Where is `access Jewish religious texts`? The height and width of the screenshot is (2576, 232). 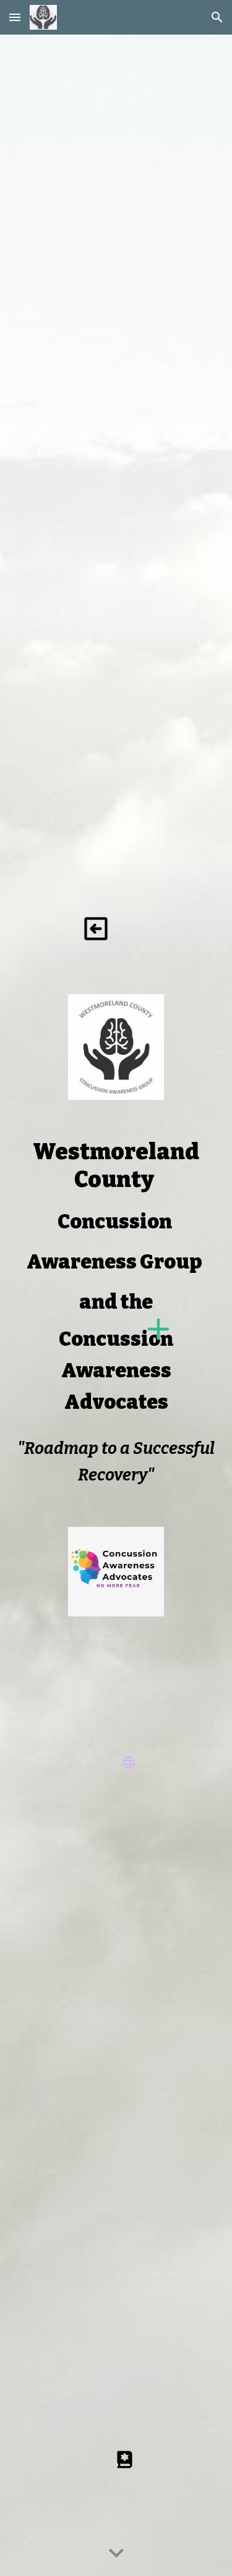
access Jewish religious texts is located at coordinates (124, 2459).